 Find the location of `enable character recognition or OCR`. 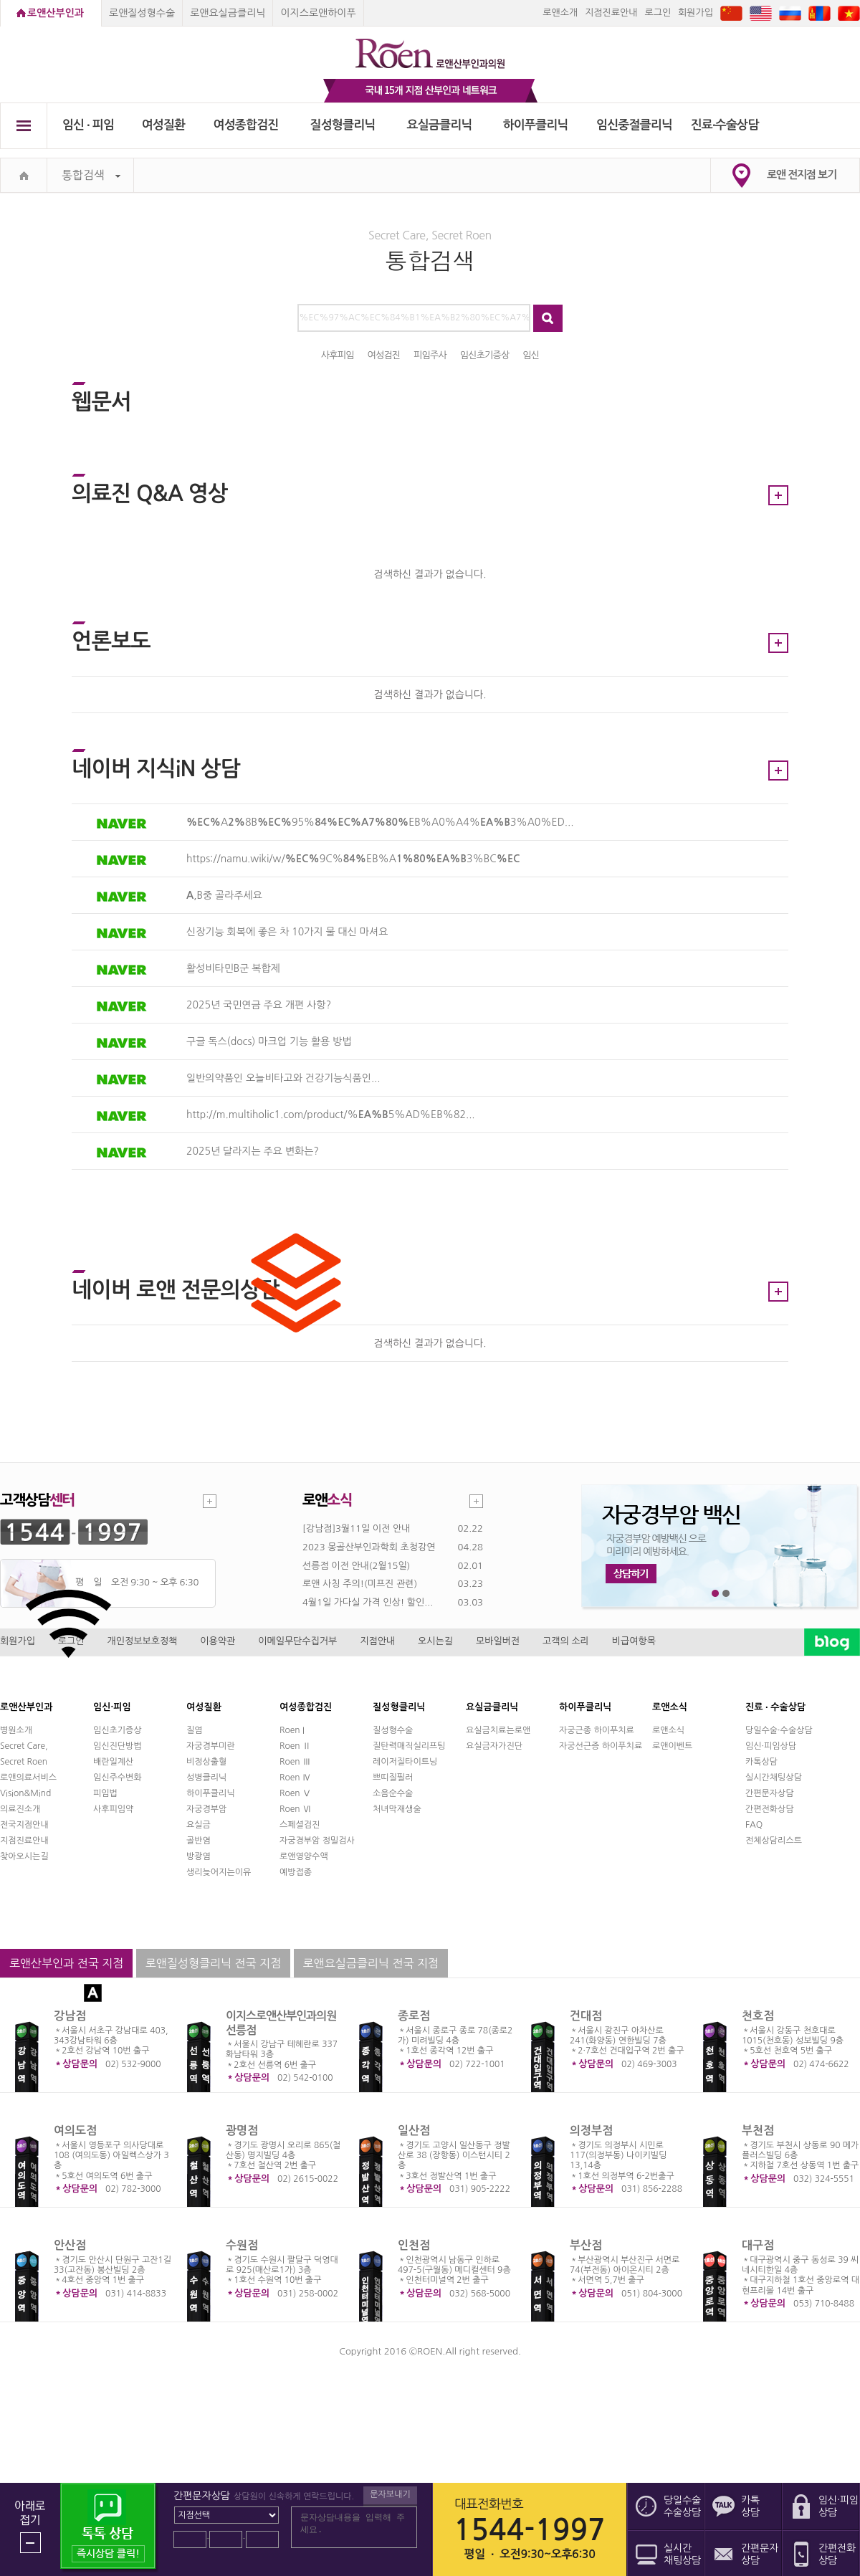

enable character recognition or OCR is located at coordinates (92, 1993).